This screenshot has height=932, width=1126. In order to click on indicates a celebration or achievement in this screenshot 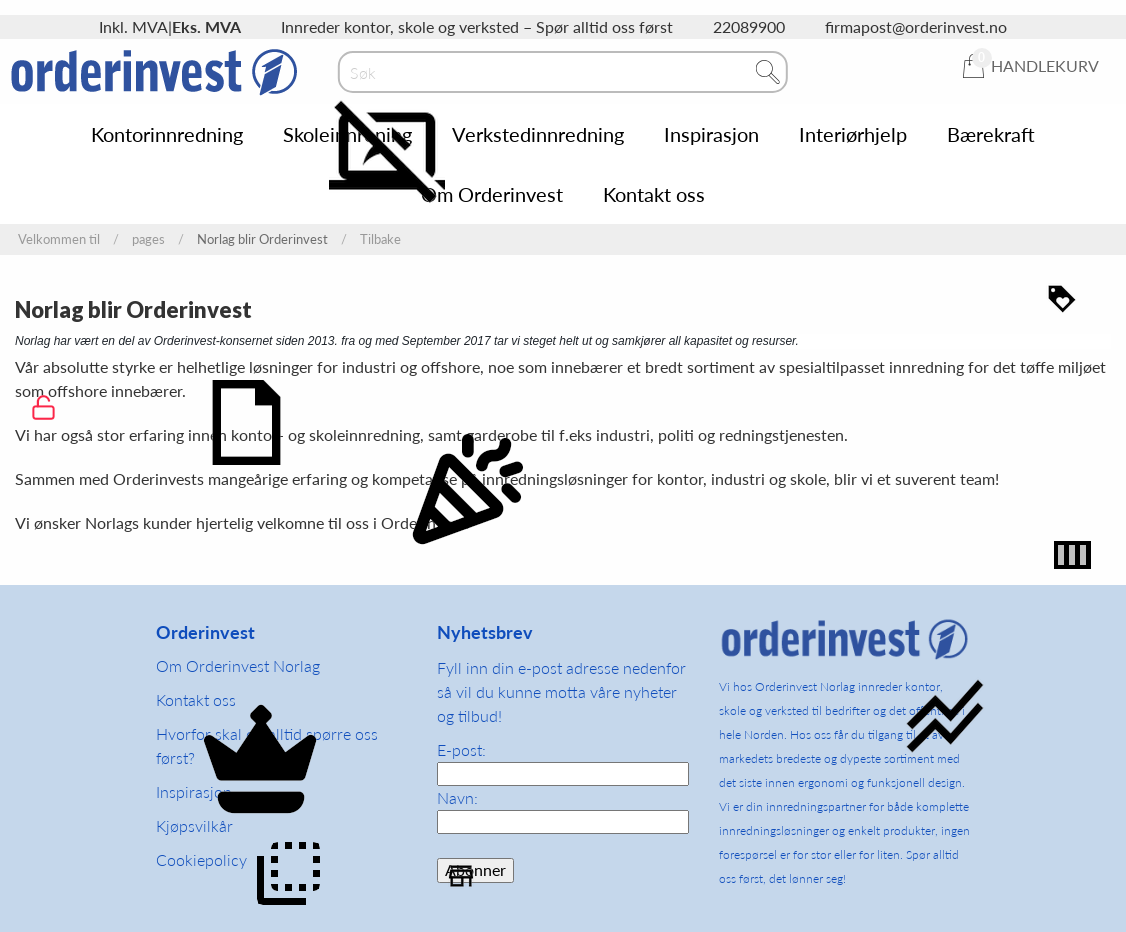, I will do `click(462, 495)`.